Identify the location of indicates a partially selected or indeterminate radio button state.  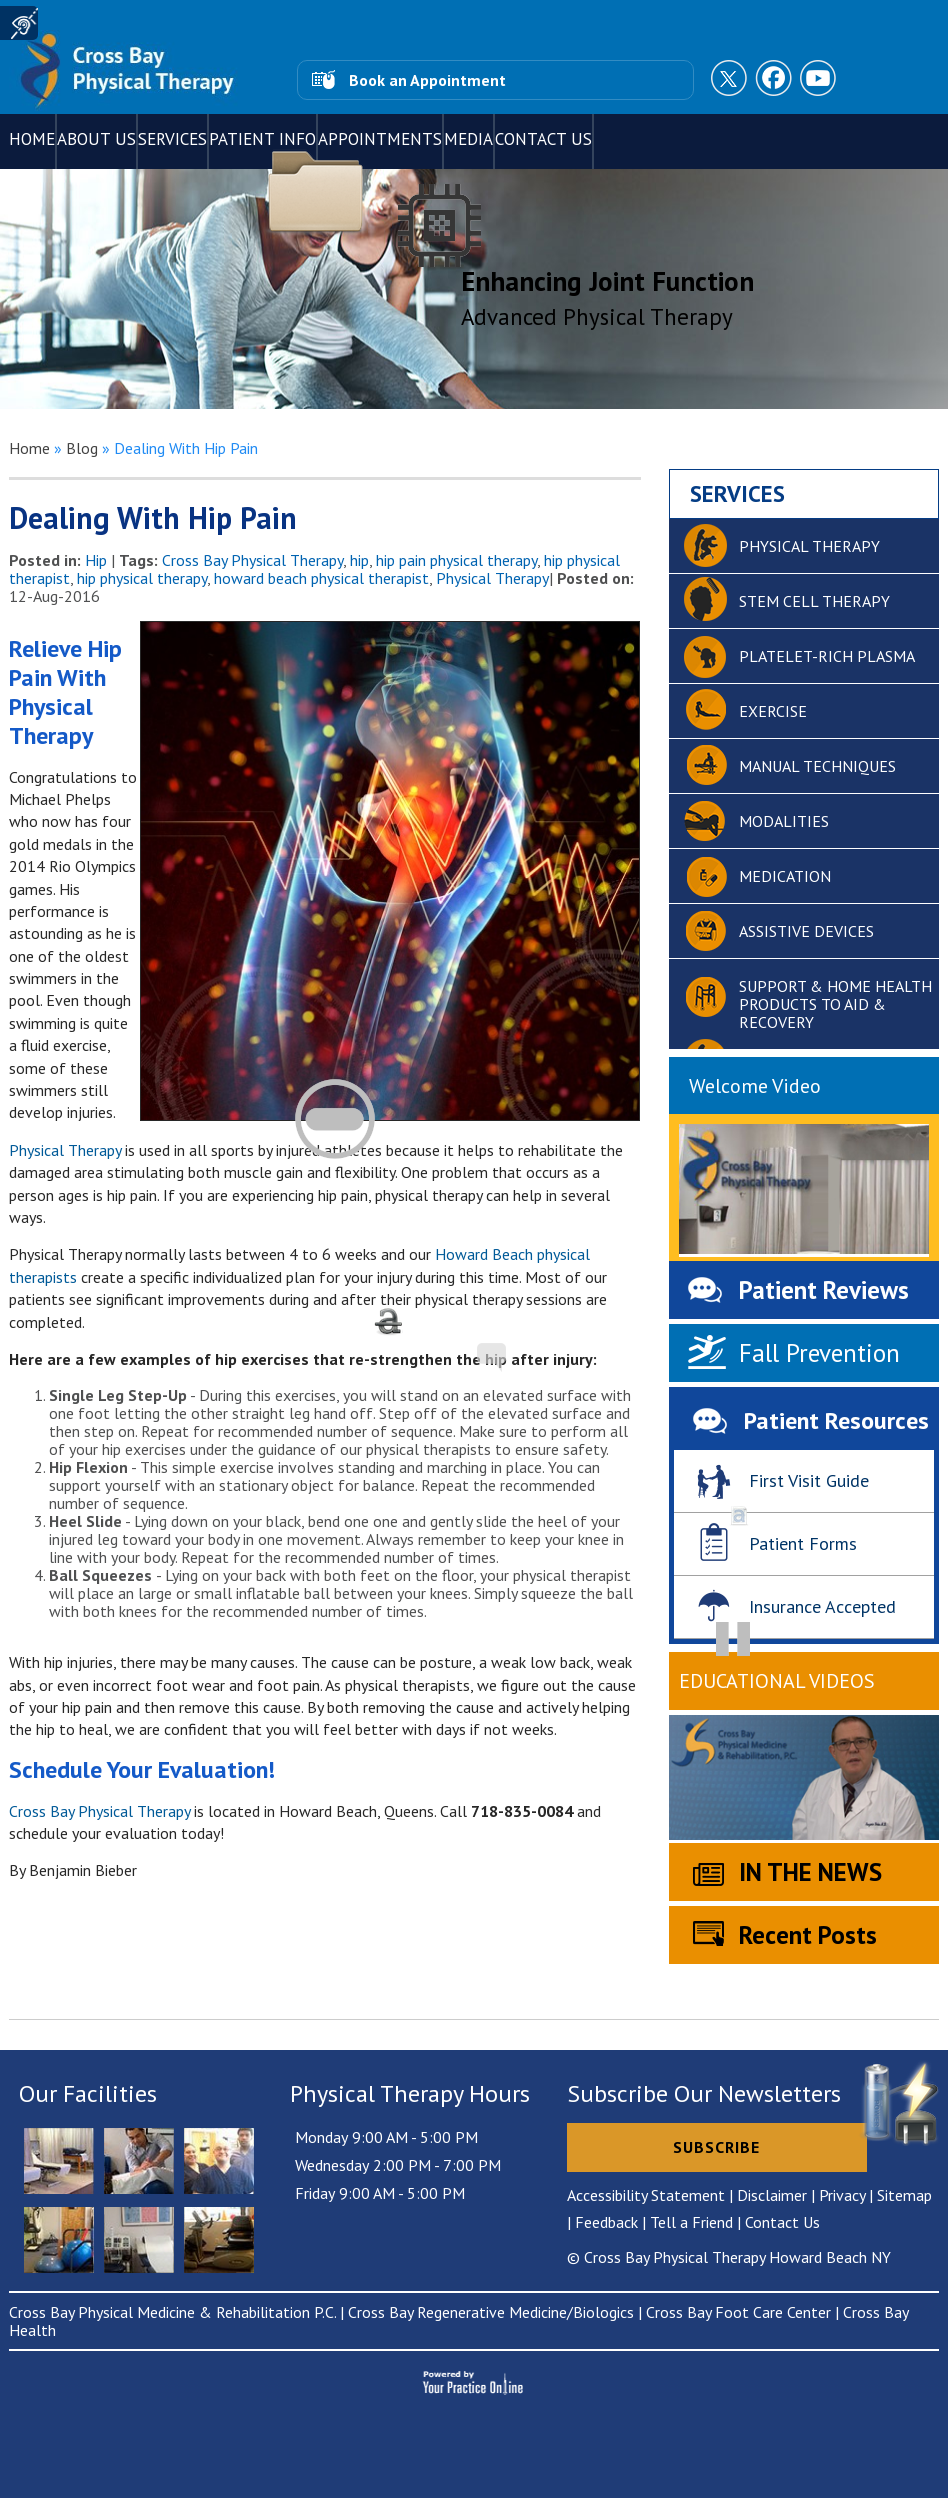
(335, 1119).